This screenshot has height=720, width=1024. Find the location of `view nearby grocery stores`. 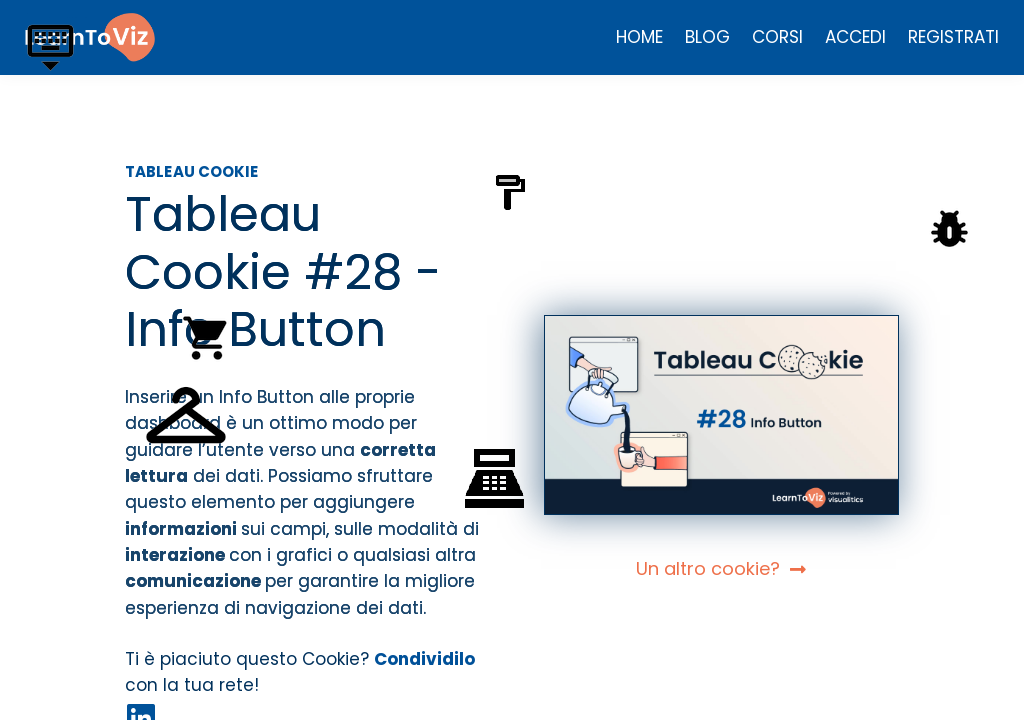

view nearby grocery stores is located at coordinates (207, 338).